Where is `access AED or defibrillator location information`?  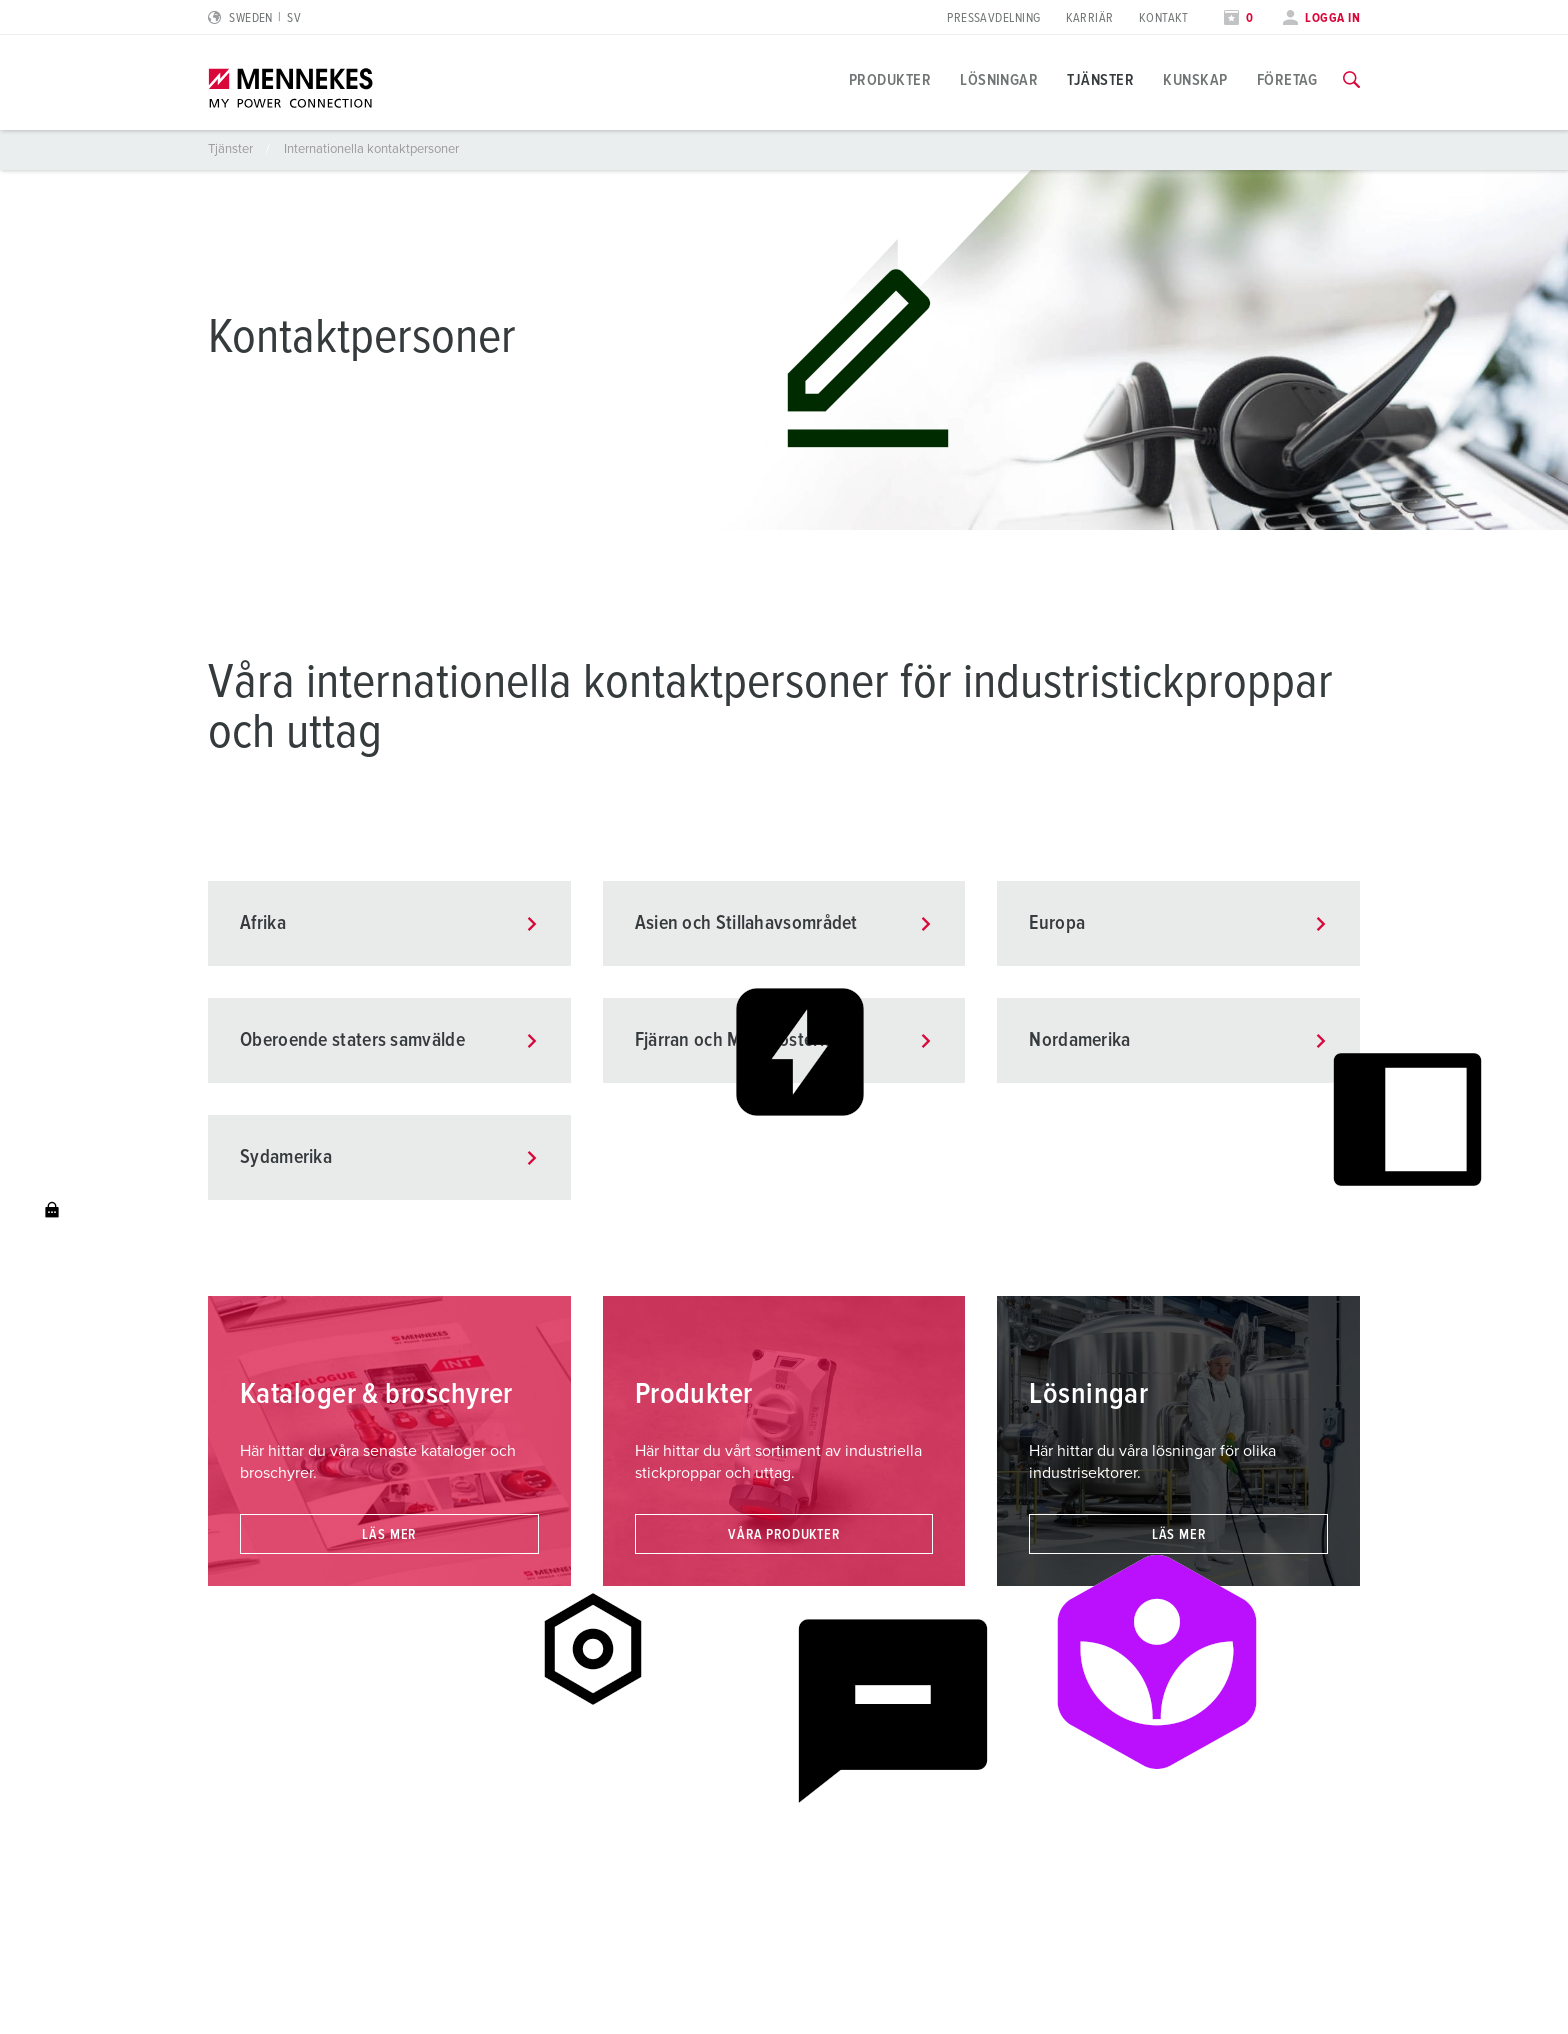 access AED or defibrillator location information is located at coordinates (800, 1052).